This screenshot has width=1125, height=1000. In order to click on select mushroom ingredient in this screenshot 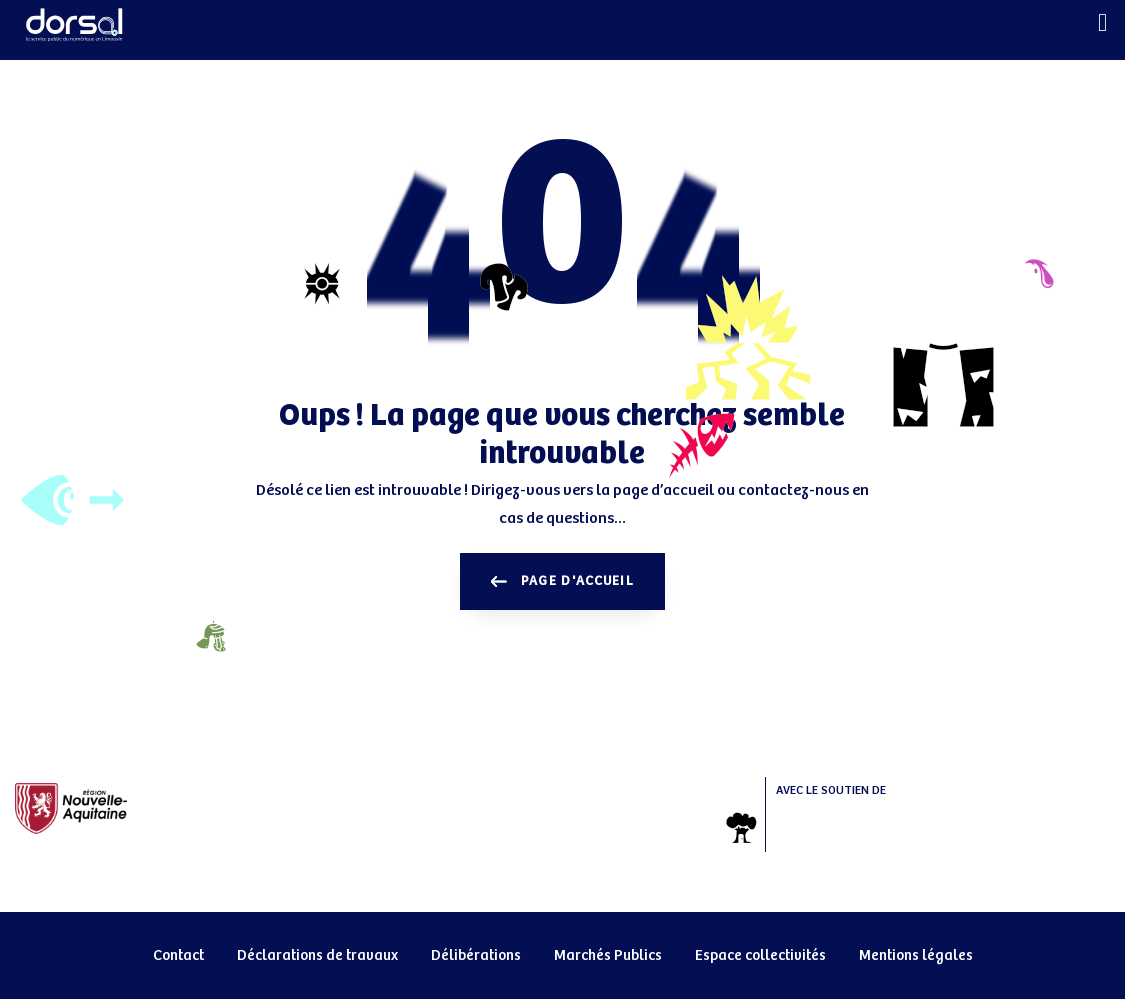, I will do `click(504, 287)`.